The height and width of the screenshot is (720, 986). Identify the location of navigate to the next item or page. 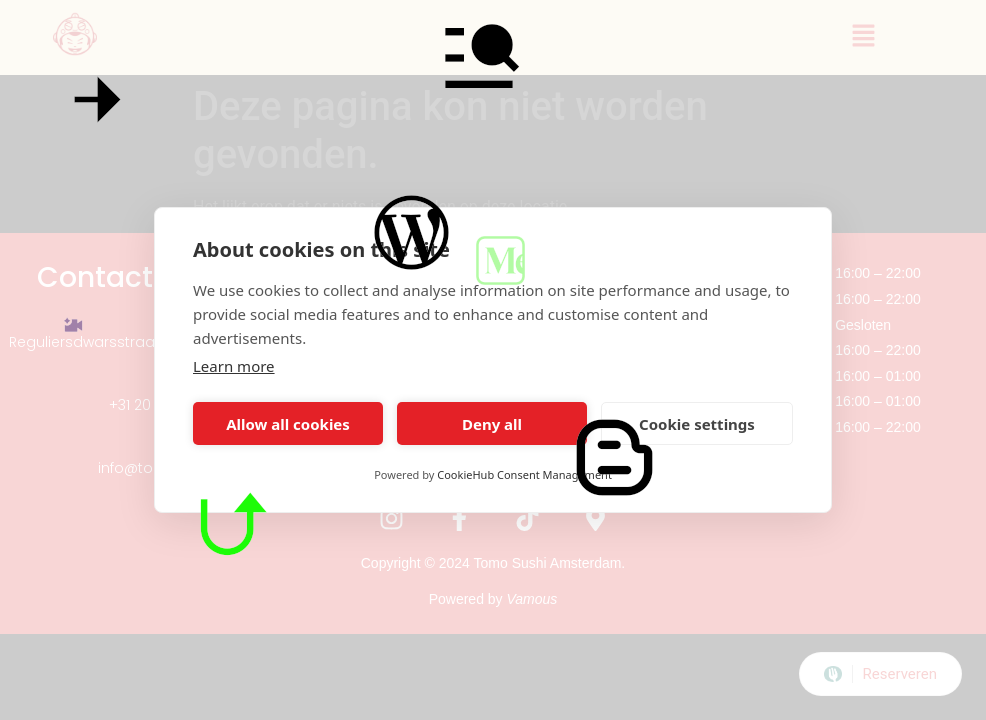
(97, 99).